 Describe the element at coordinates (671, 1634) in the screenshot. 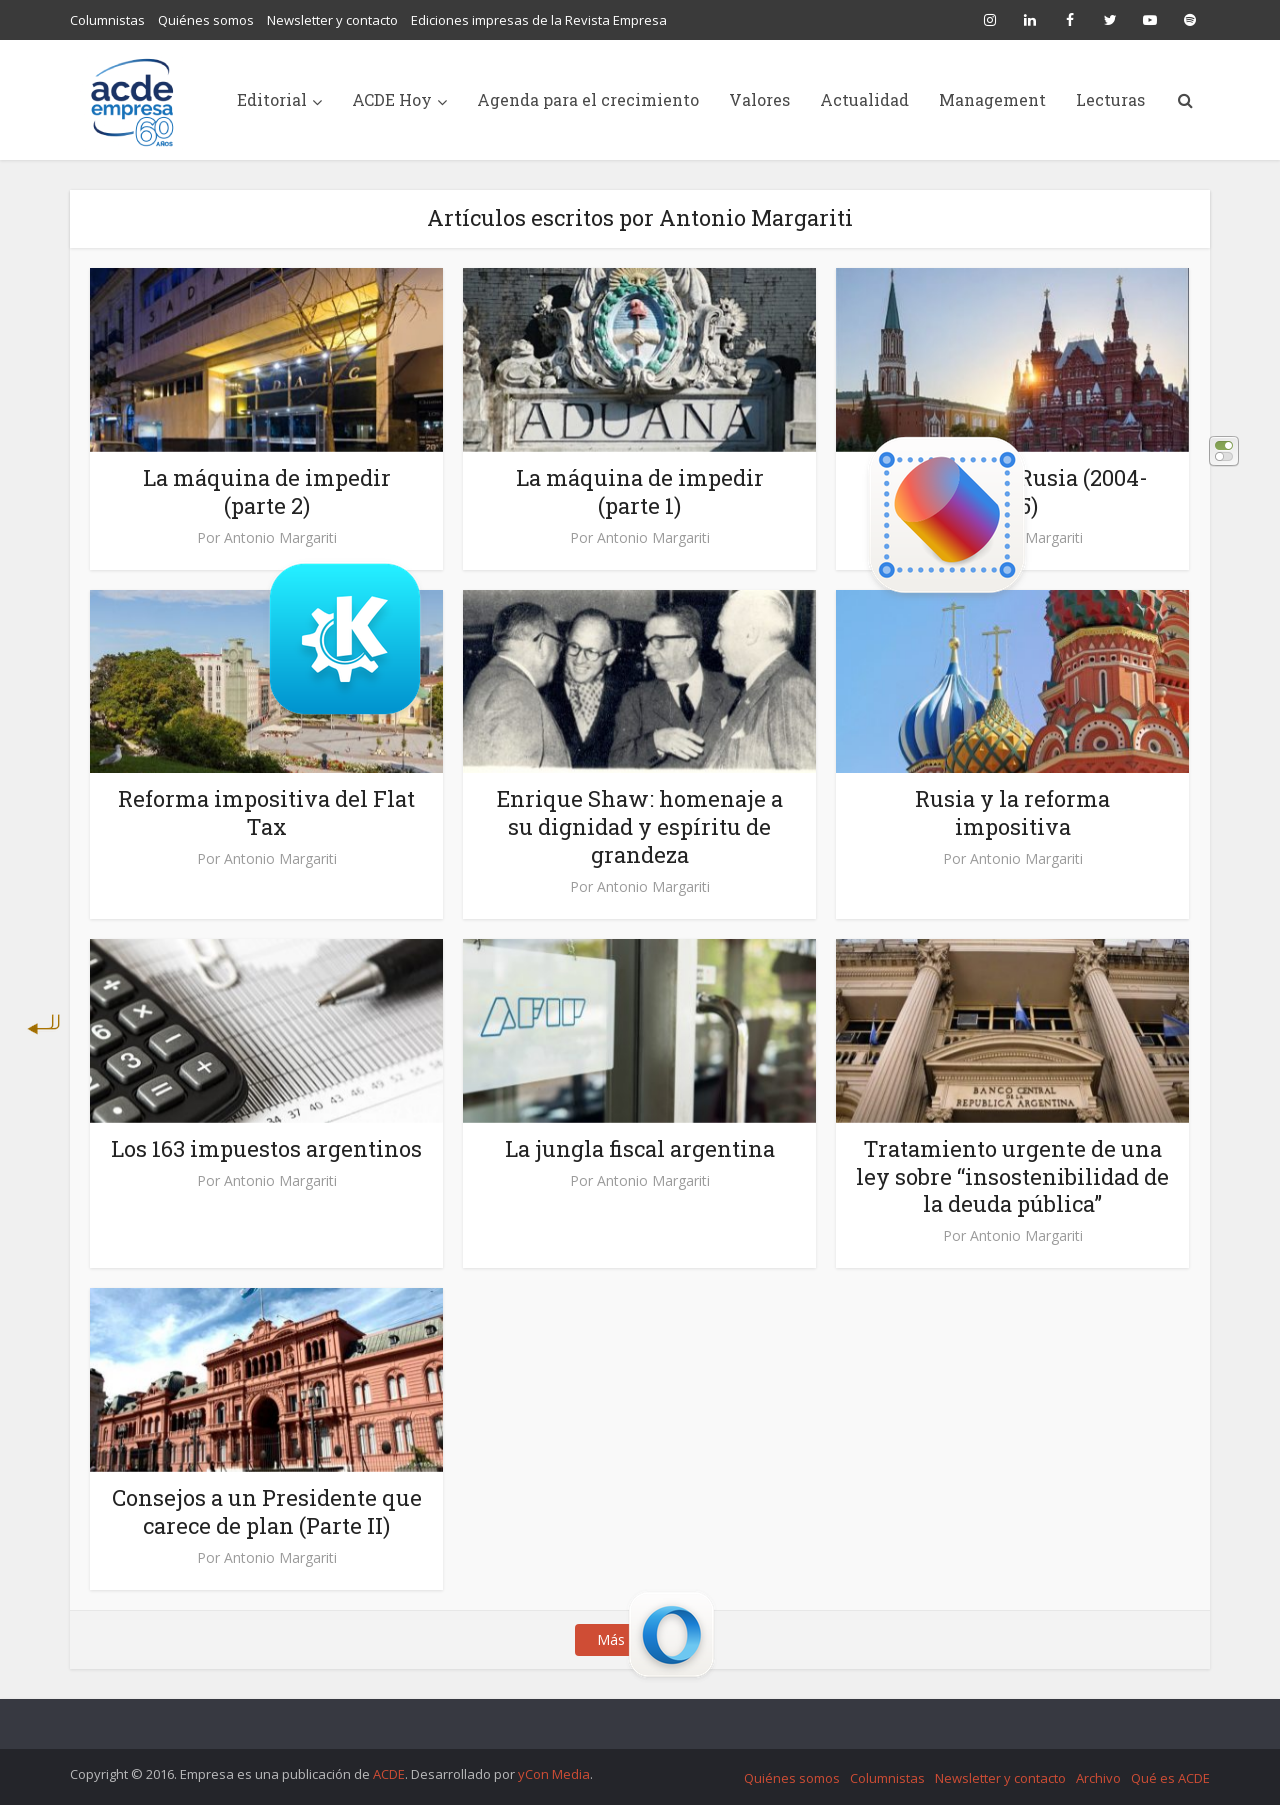

I see `open opera beta browser` at that location.